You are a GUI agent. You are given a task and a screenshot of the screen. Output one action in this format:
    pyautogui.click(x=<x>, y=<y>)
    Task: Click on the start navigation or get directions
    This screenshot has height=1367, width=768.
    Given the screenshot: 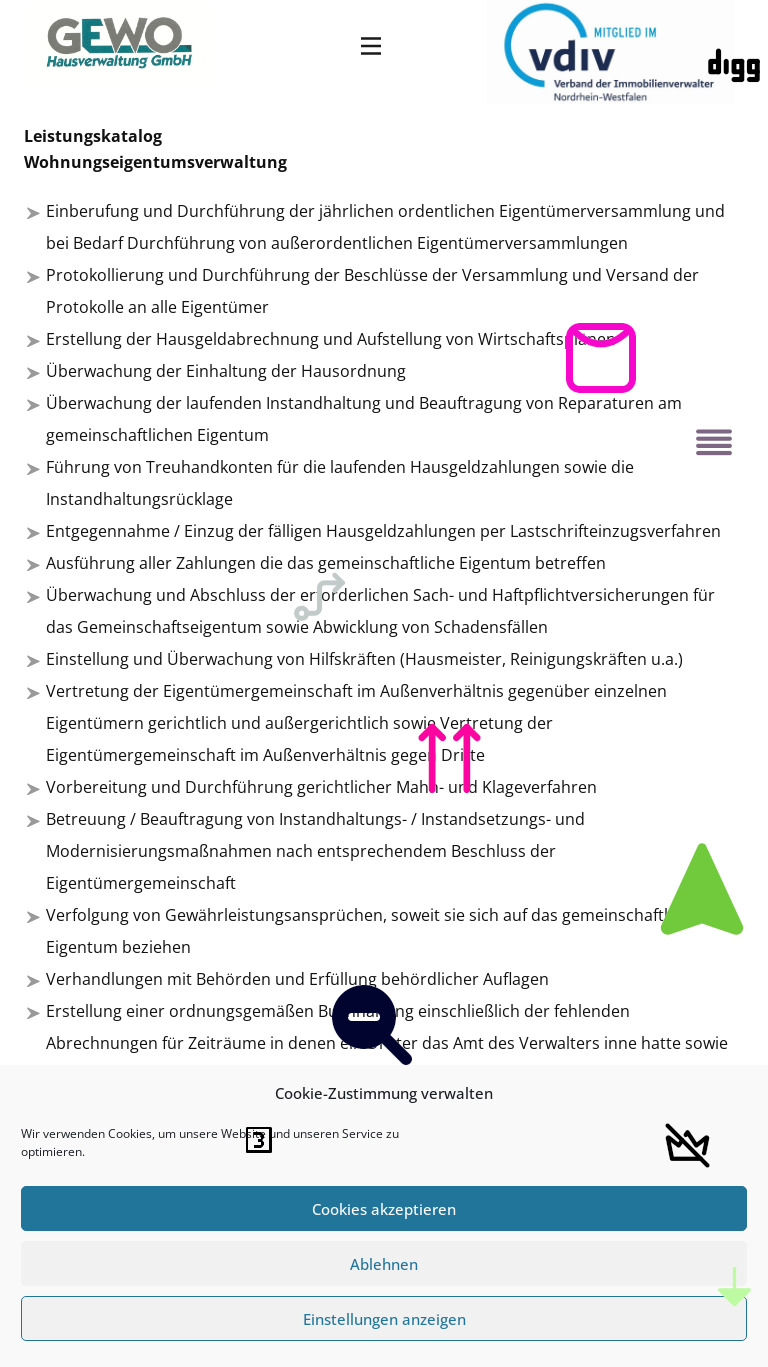 What is the action you would take?
    pyautogui.click(x=702, y=889)
    